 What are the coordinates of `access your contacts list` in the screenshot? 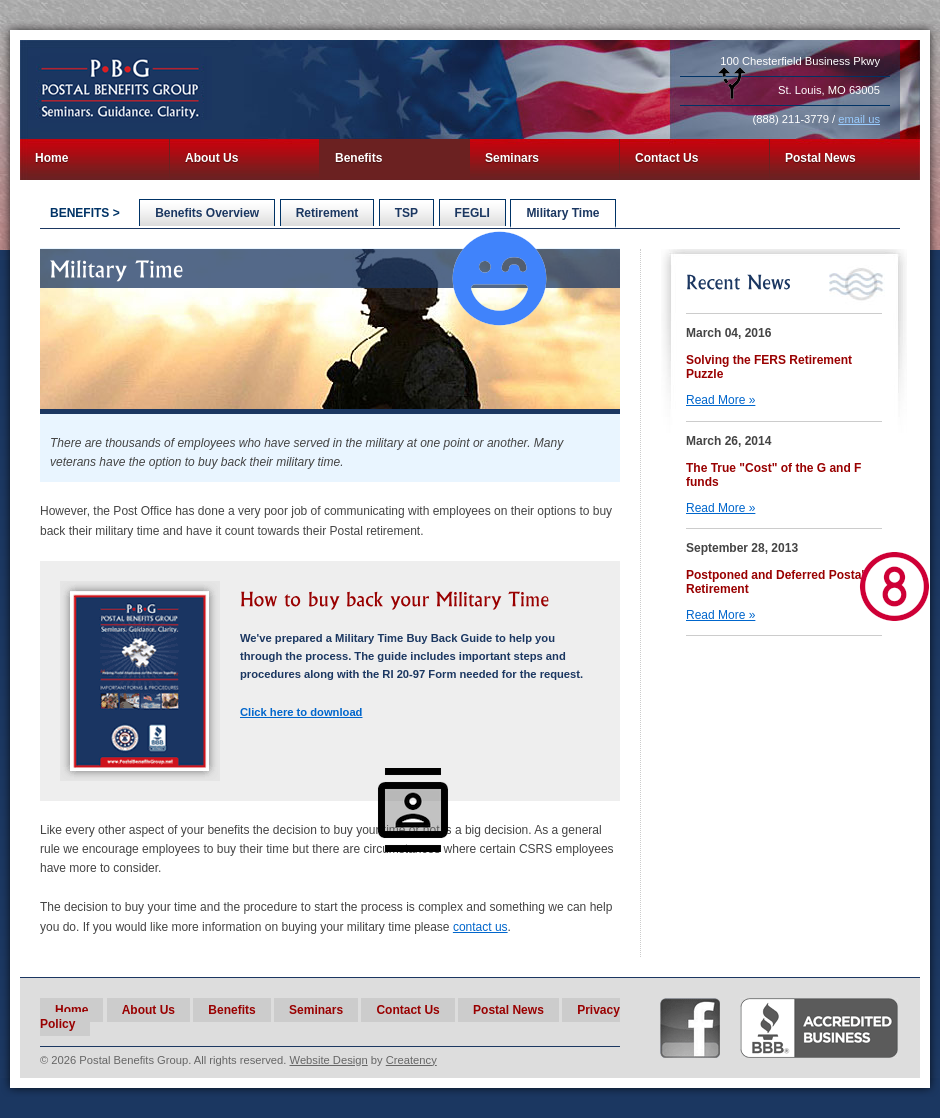 It's located at (413, 810).